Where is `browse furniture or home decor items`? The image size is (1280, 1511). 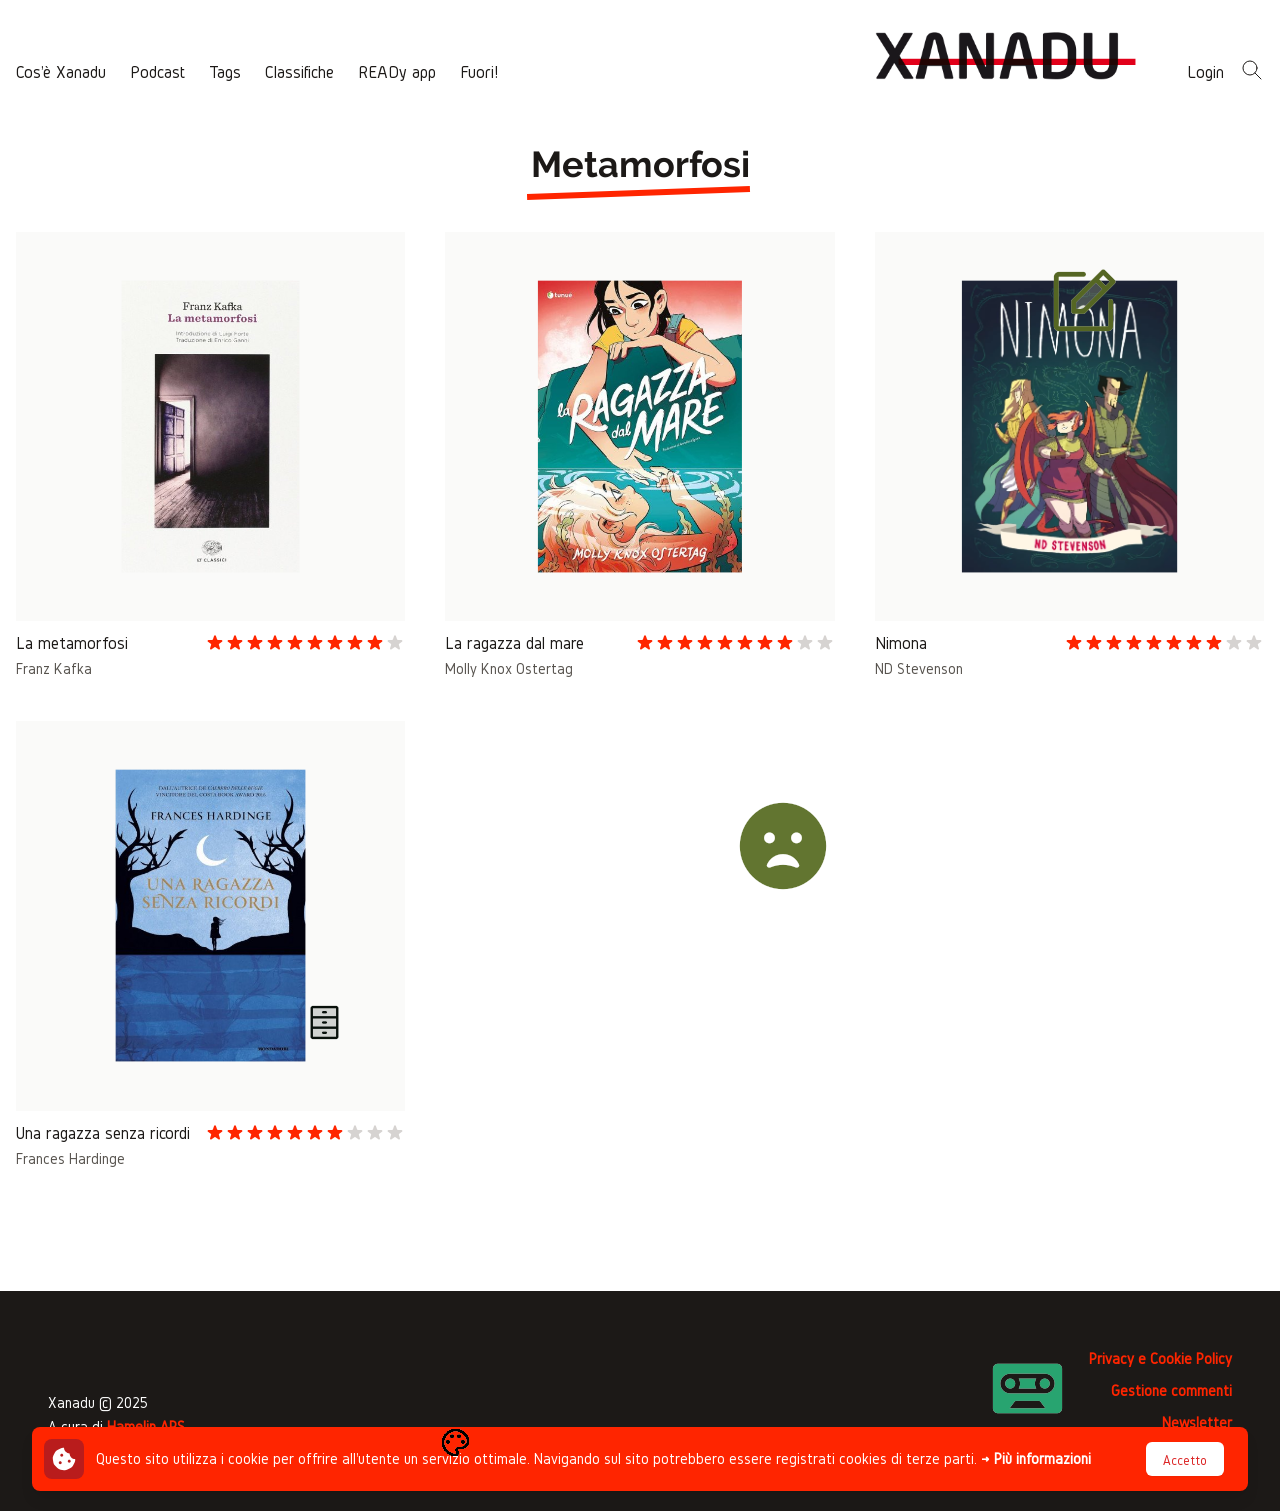 browse furniture or home decor items is located at coordinates (324, 1022).